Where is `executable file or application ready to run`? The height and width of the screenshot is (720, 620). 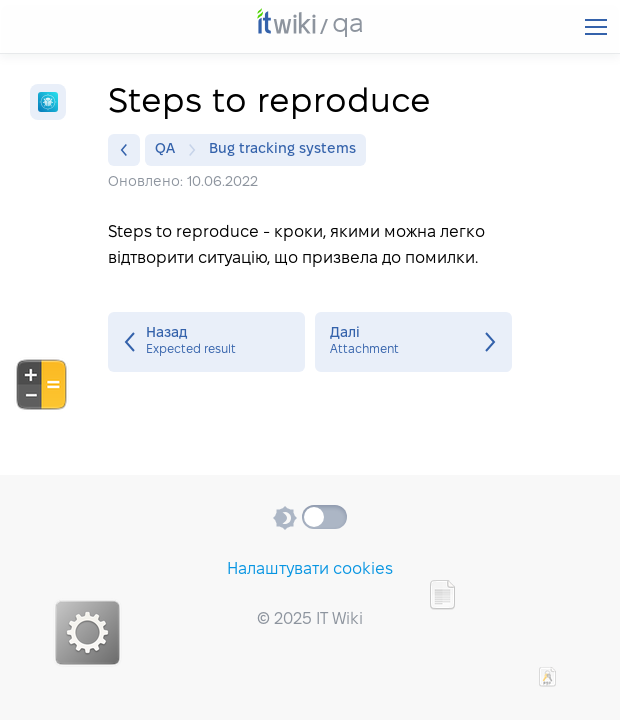 executable file or application ready to run is located at coordinates (87, 632).